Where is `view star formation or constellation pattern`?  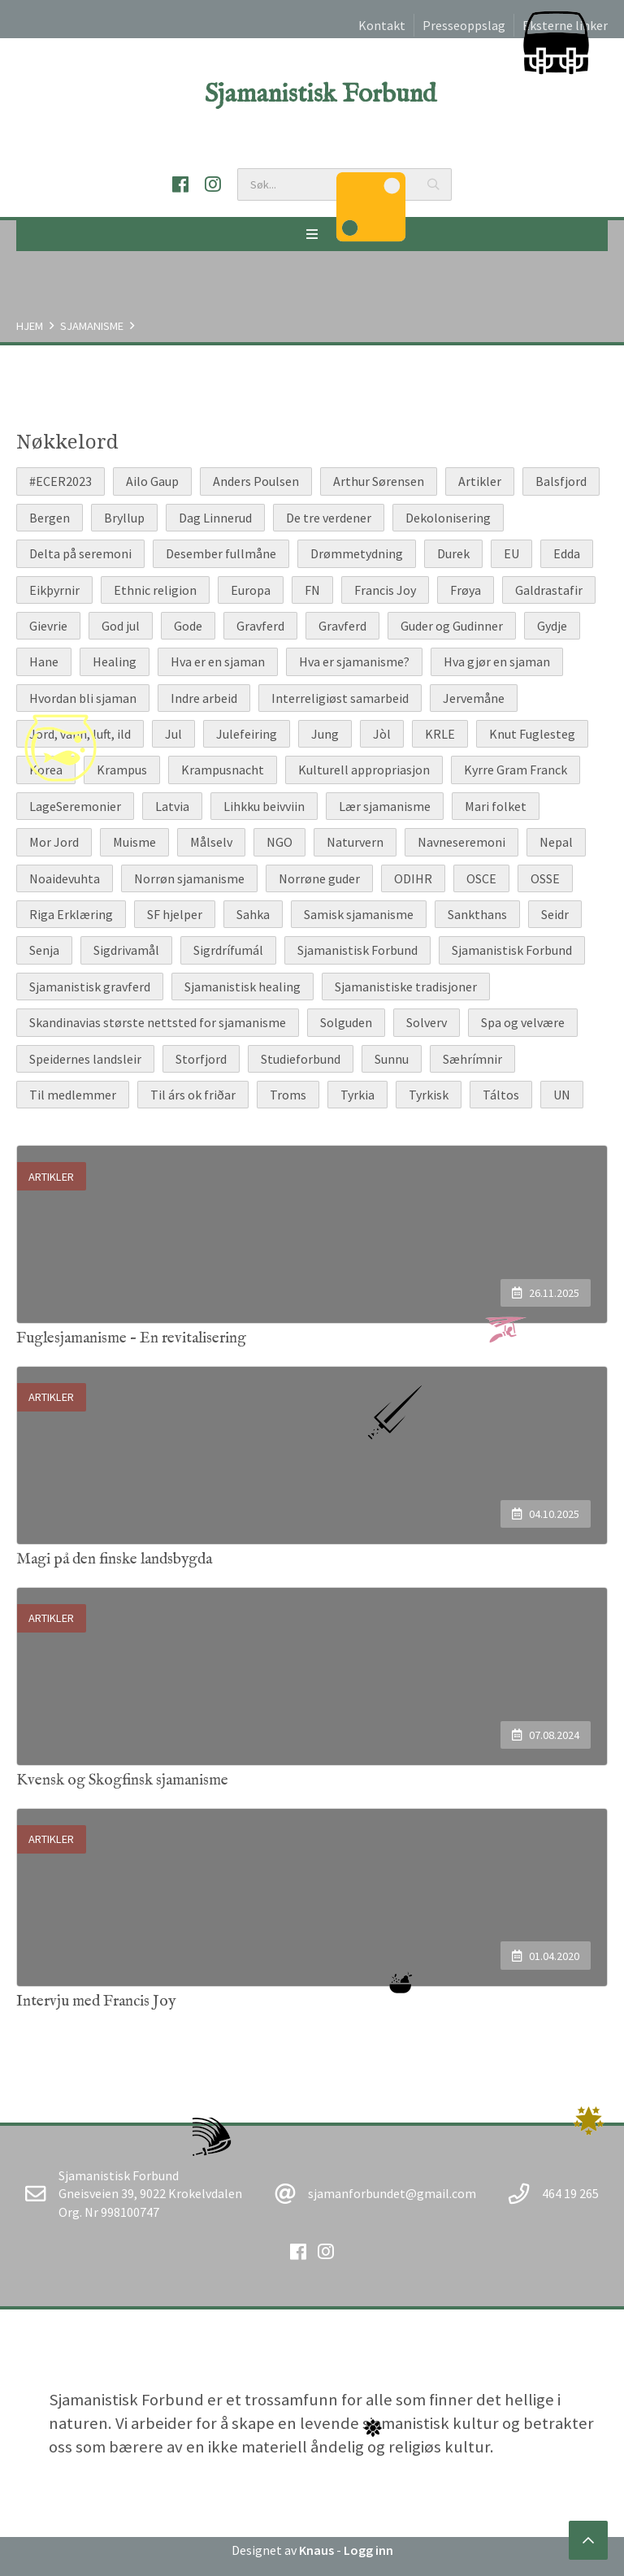
view star formation or constellation pattern is located at coordinates (588, 2120).